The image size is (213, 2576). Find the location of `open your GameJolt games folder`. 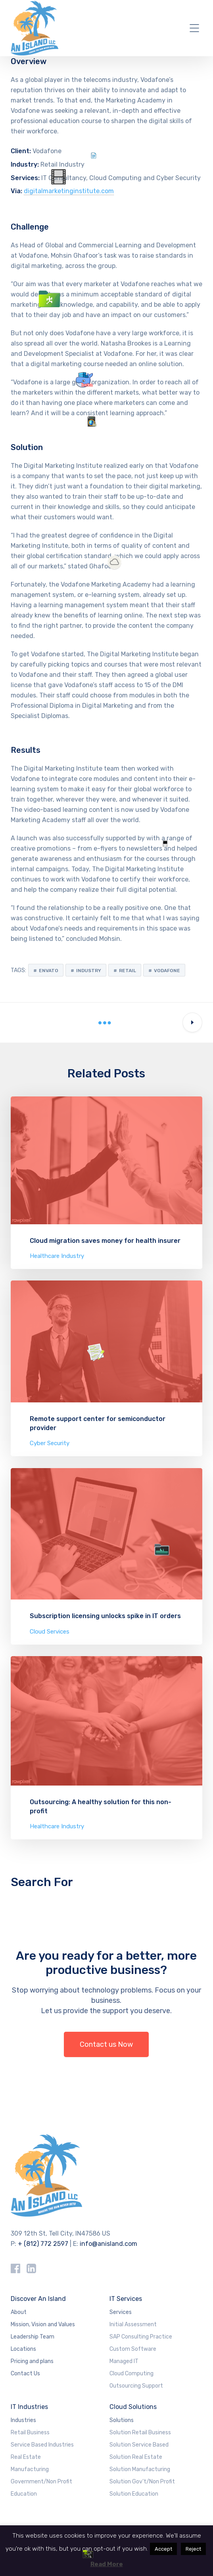

open your GameJolt games folder is located at coordinates (49, 299).